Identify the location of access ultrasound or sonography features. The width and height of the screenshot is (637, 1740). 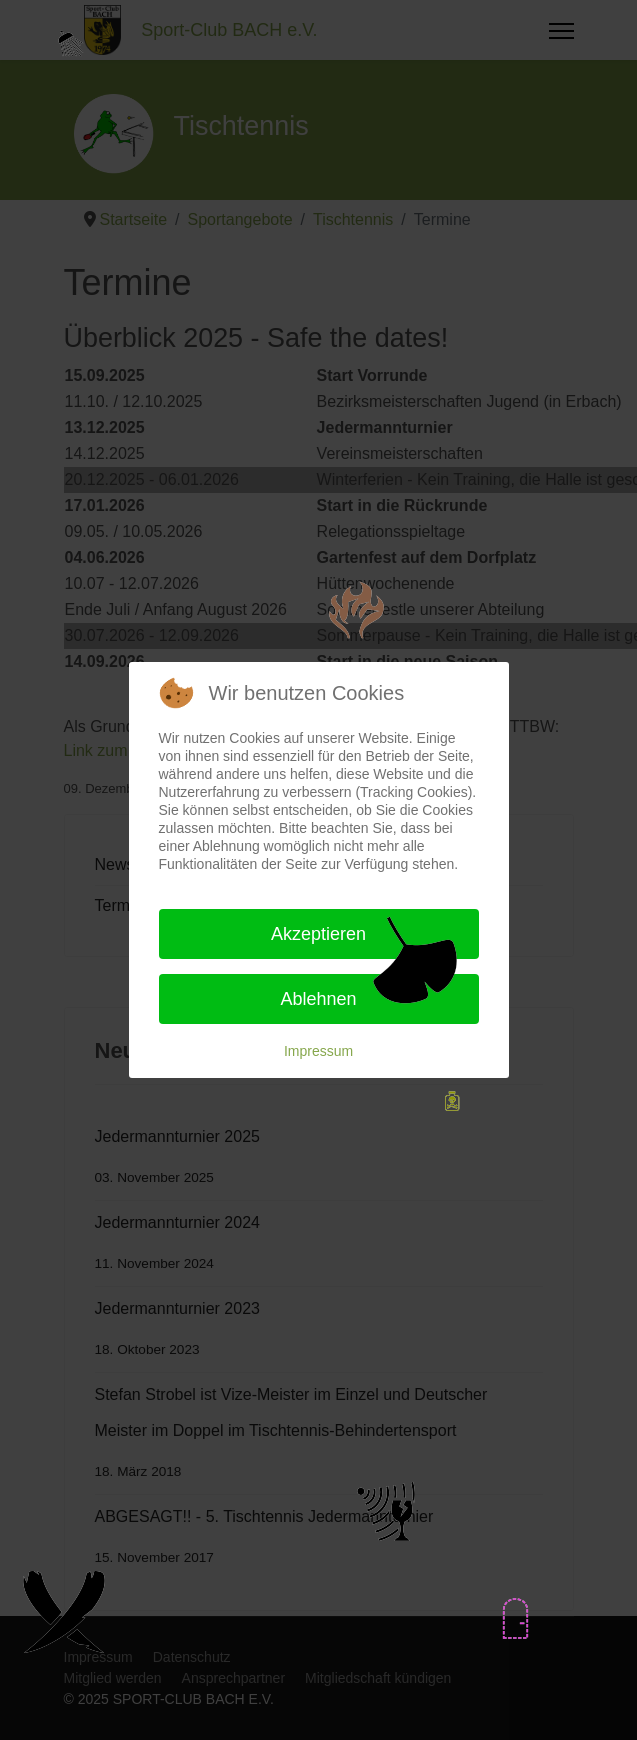
(386, 1511).